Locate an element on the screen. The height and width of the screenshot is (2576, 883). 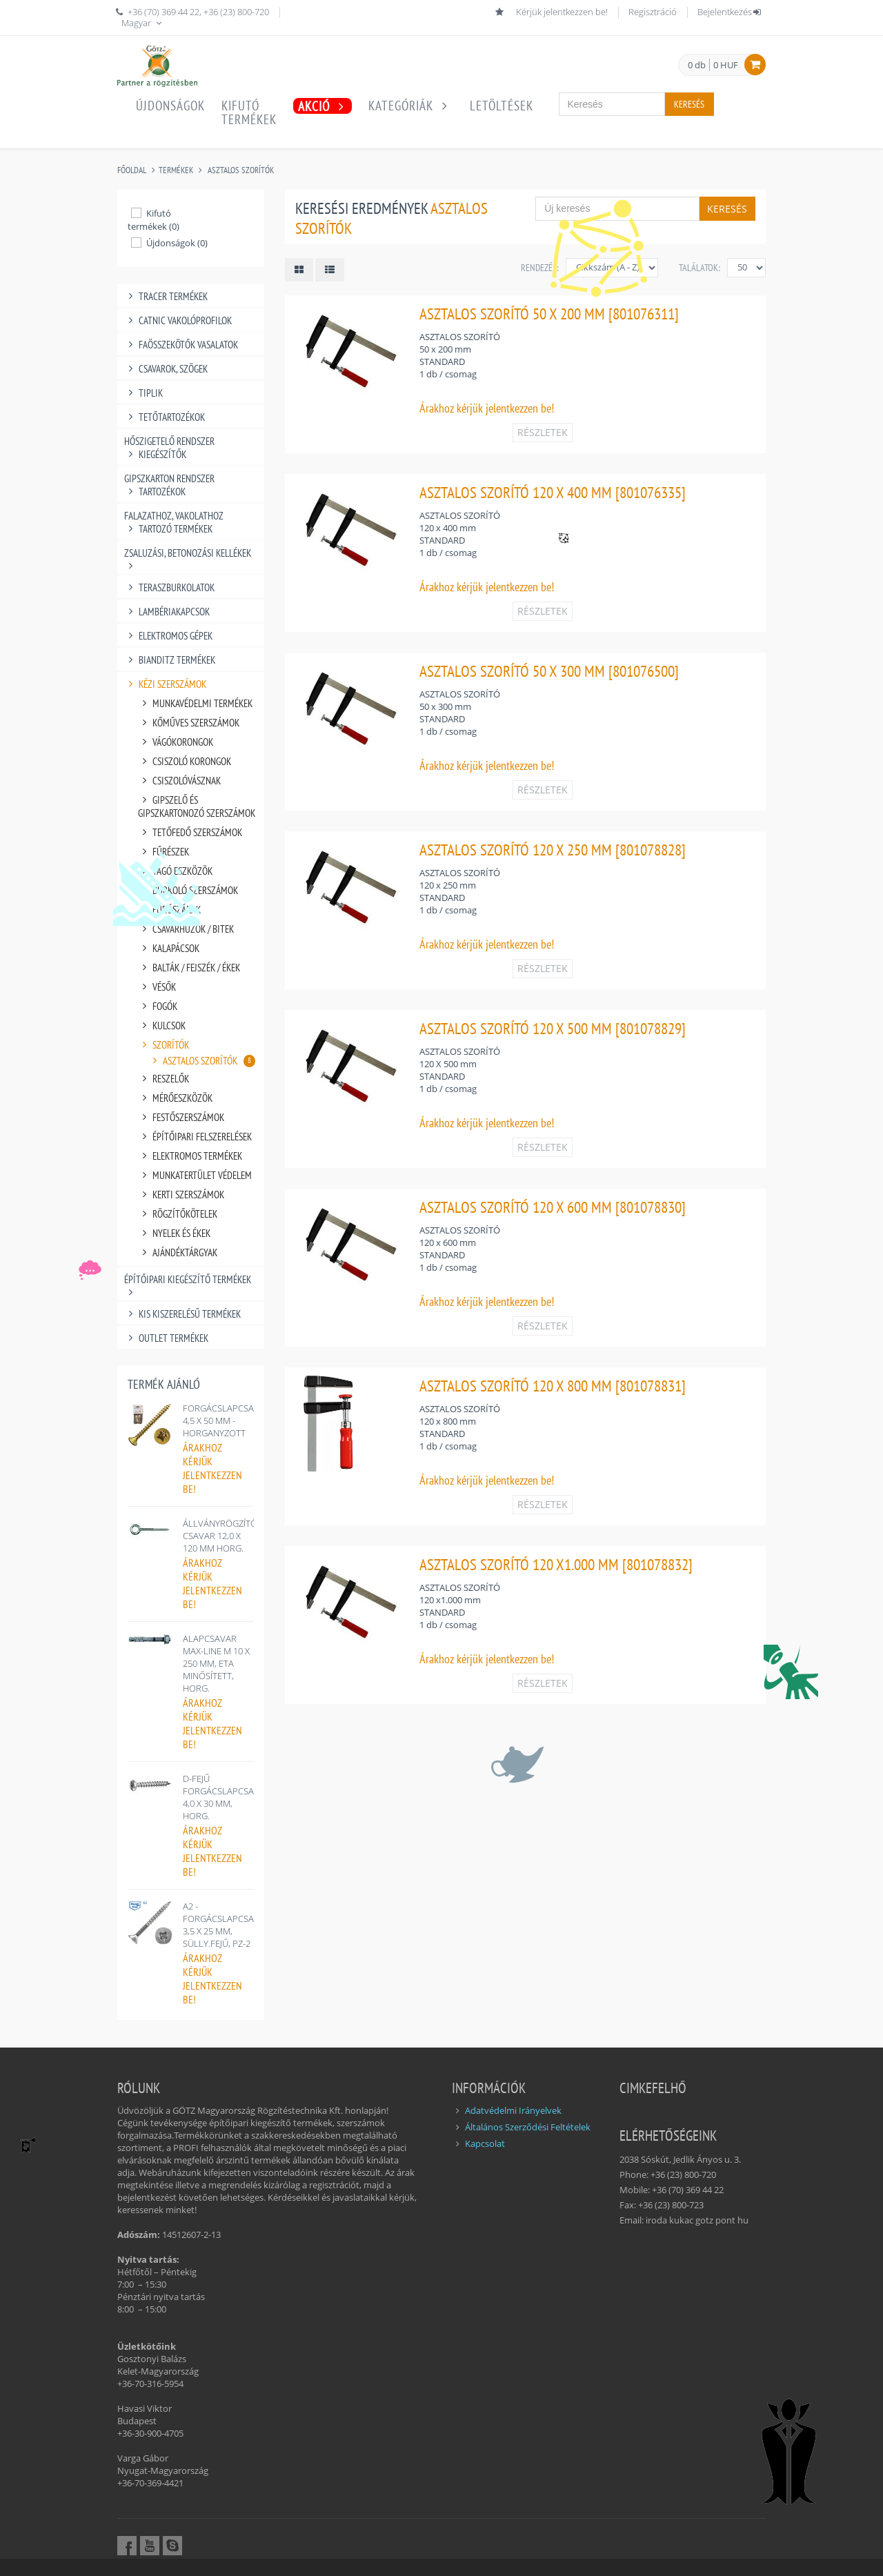
indicates magic or spell activation is located at coordinates (564, 538).